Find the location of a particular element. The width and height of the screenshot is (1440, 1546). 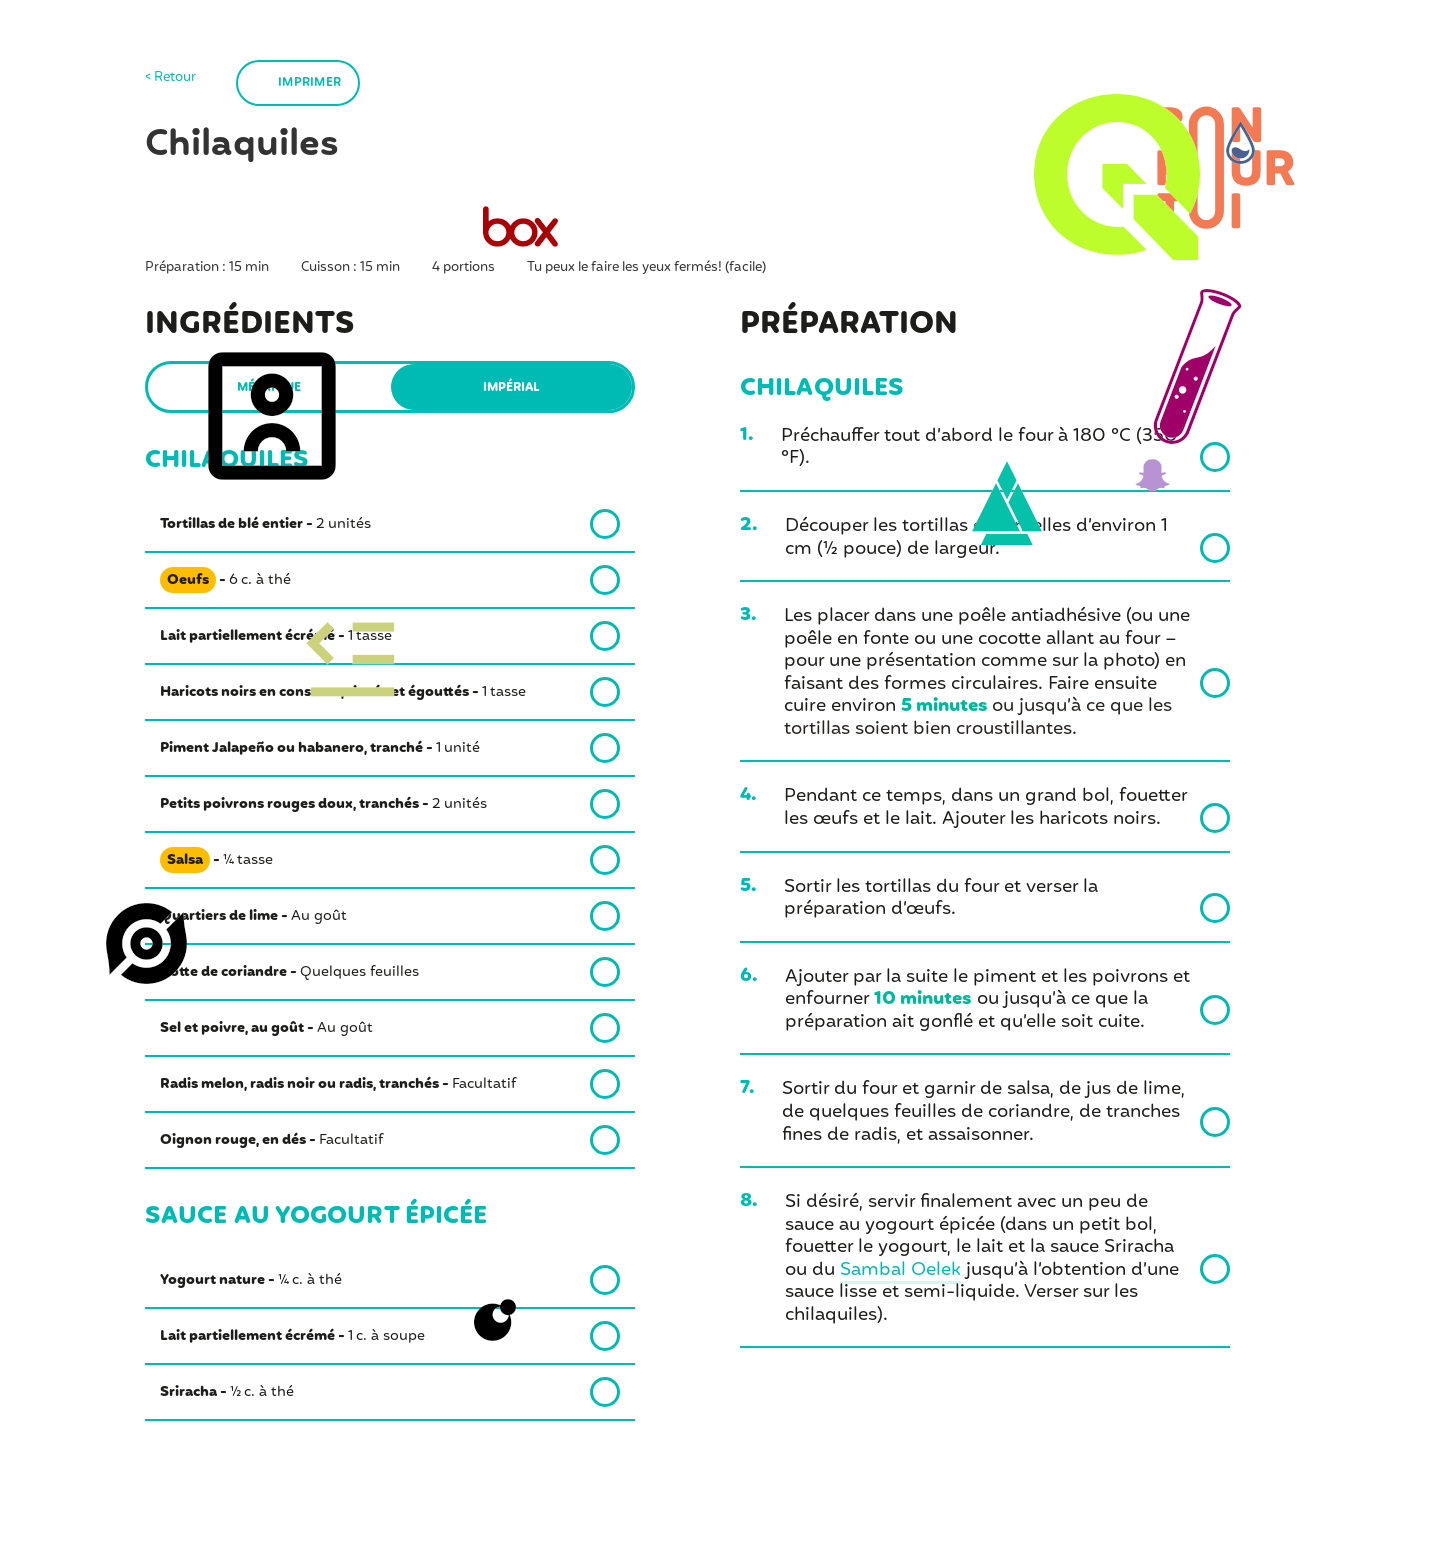

open Box cloud storage app is located at coordinates (520, 226).